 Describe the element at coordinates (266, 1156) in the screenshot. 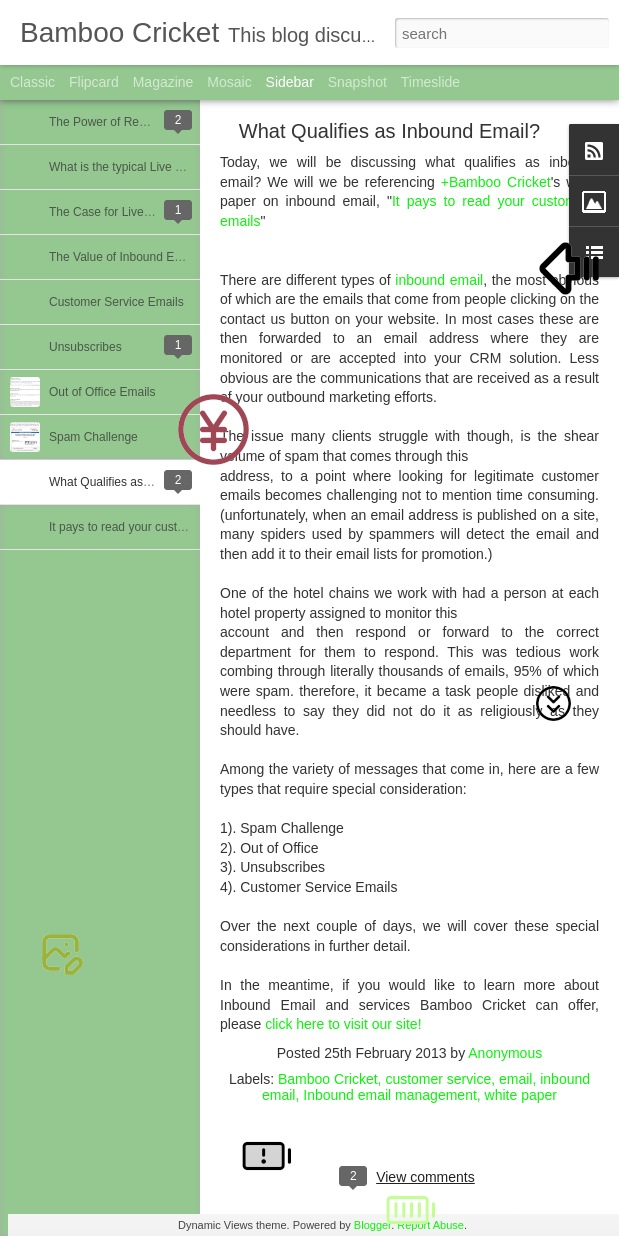

I see `indicates low battery warning` at that location.